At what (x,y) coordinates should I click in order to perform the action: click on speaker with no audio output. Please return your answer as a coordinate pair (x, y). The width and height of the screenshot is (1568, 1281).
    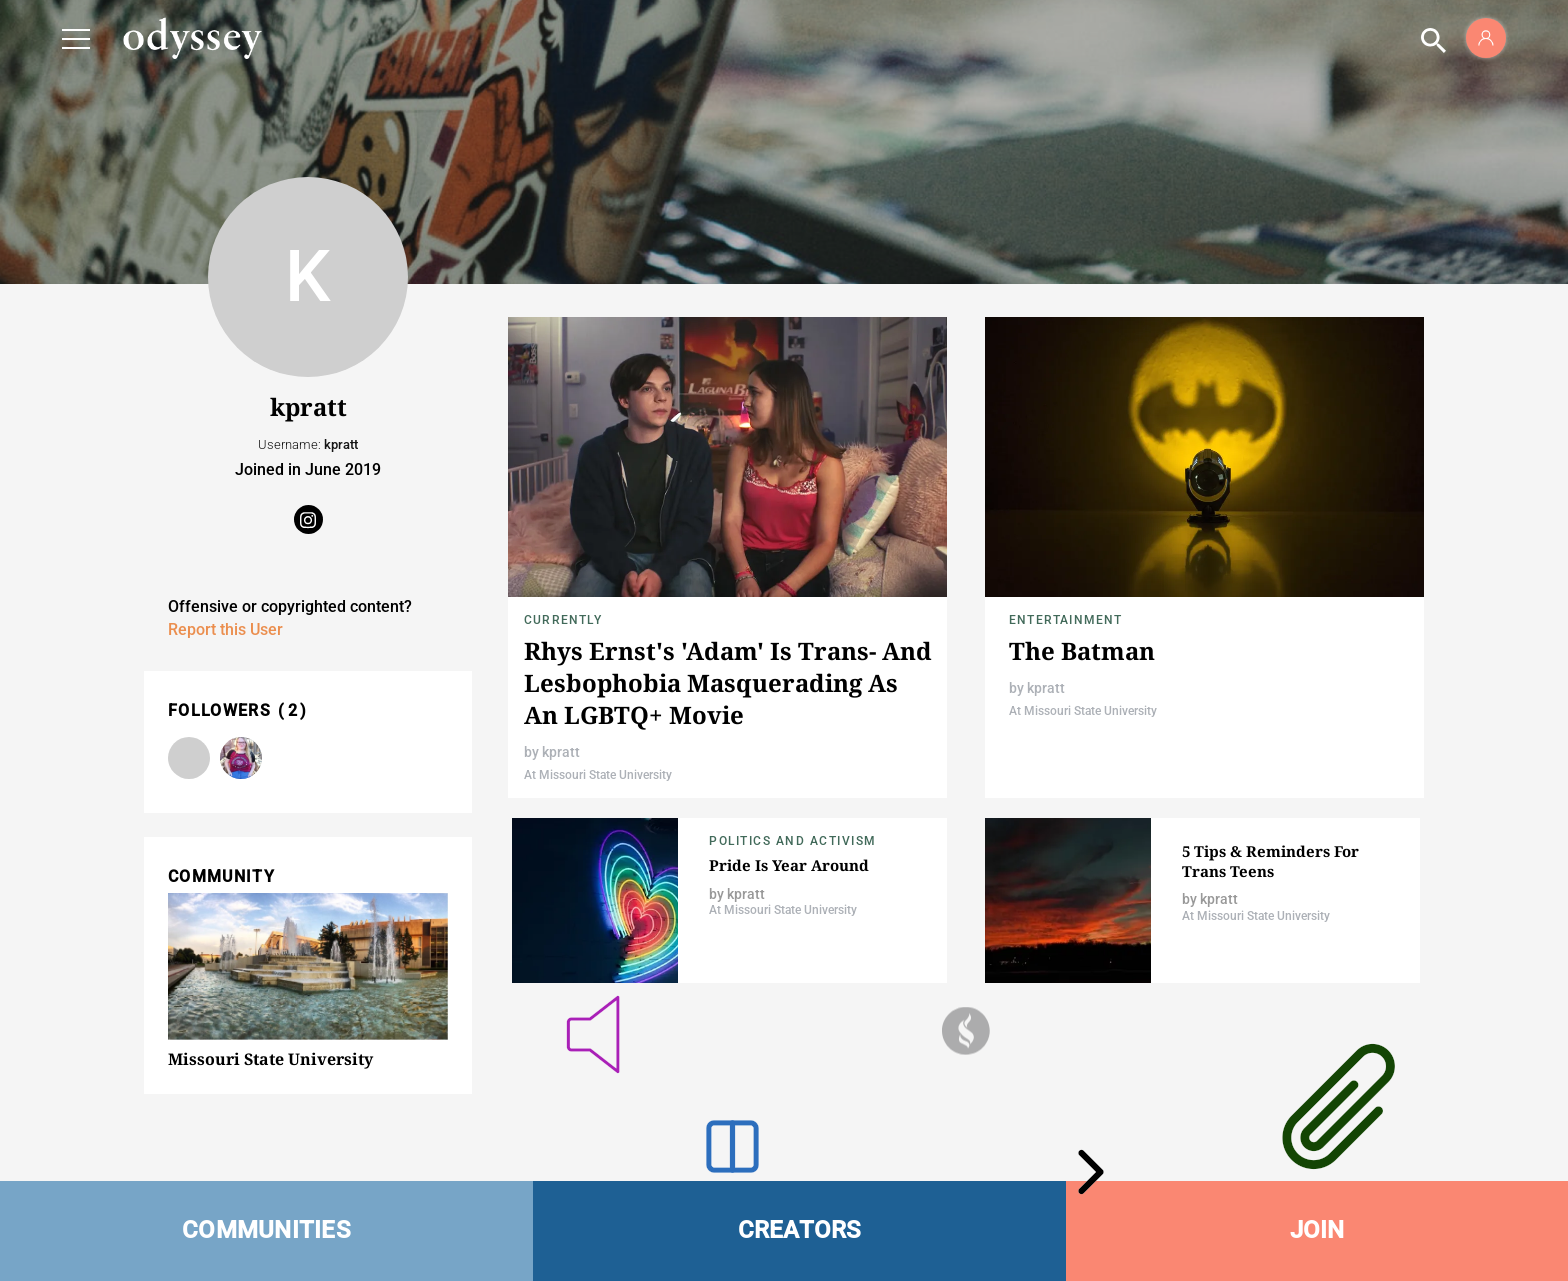
    Looking at the image, I should click on (605, 1034).